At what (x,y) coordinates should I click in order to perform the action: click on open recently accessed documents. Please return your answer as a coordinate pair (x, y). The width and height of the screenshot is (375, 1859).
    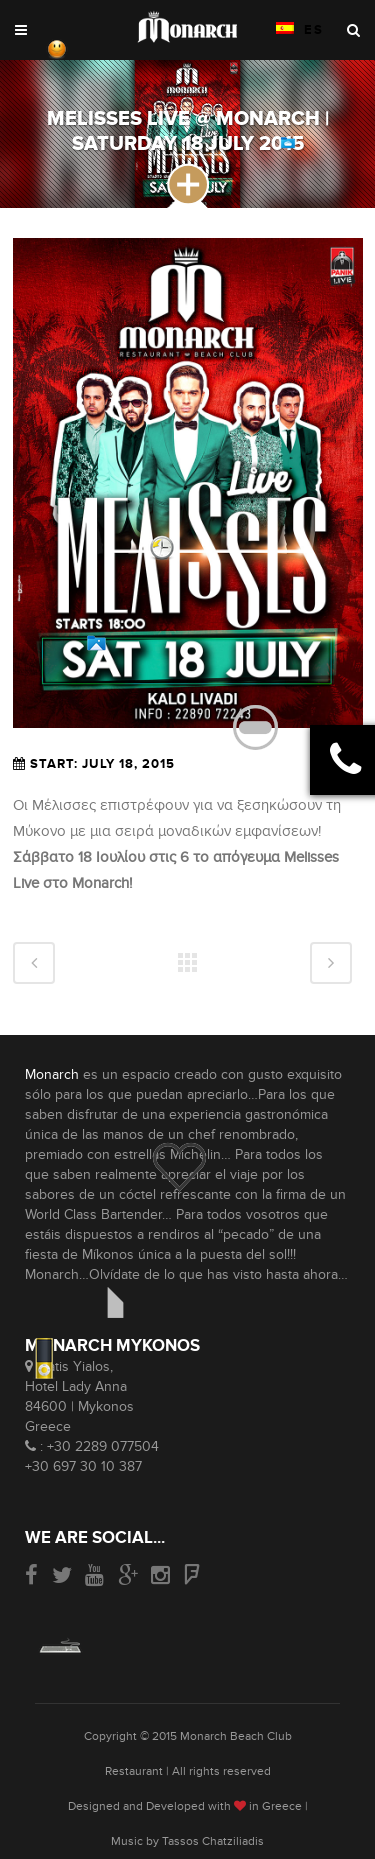
    Looking at the image, I should click on (162, 547).